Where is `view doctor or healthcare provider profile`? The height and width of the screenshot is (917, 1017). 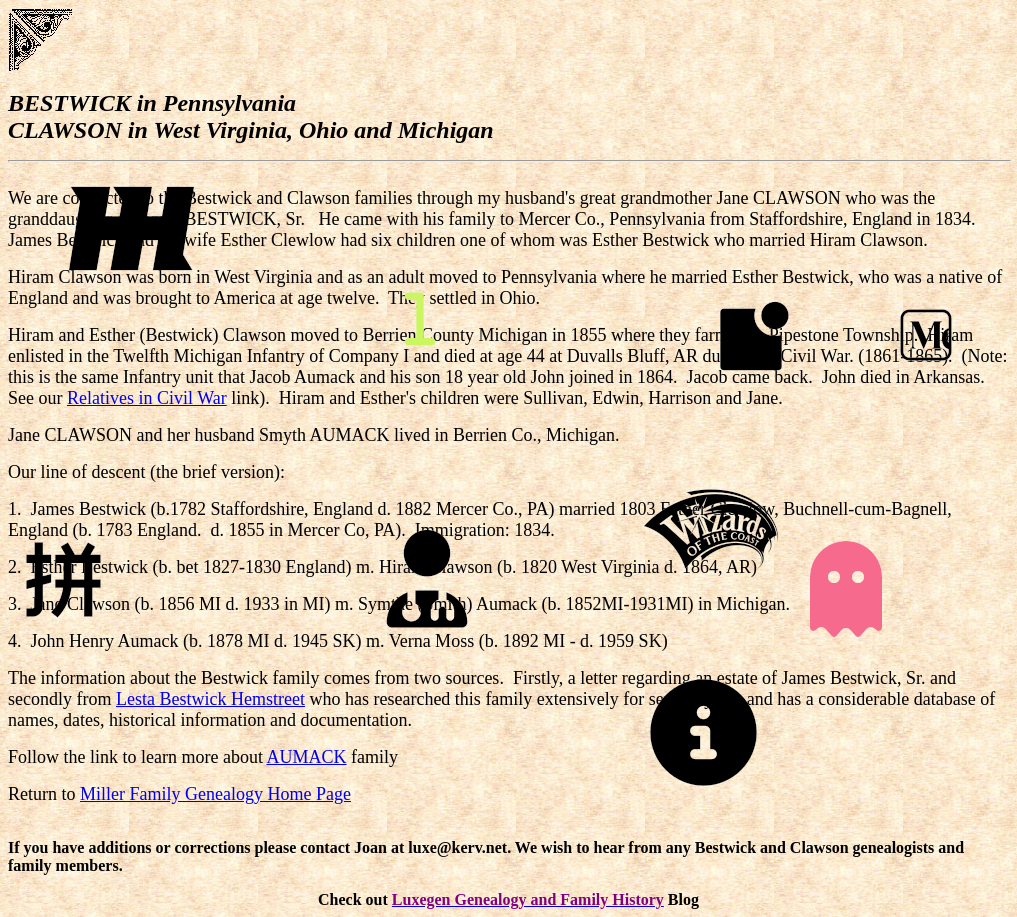
view doctor or healthcare provider profile is located at coordinates (427, 578).